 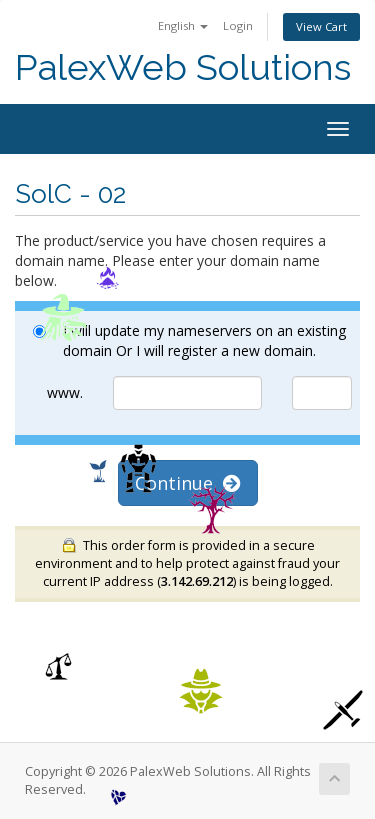 I want to click on enable incognito or private browsing mode, so click(x=201, y=691).